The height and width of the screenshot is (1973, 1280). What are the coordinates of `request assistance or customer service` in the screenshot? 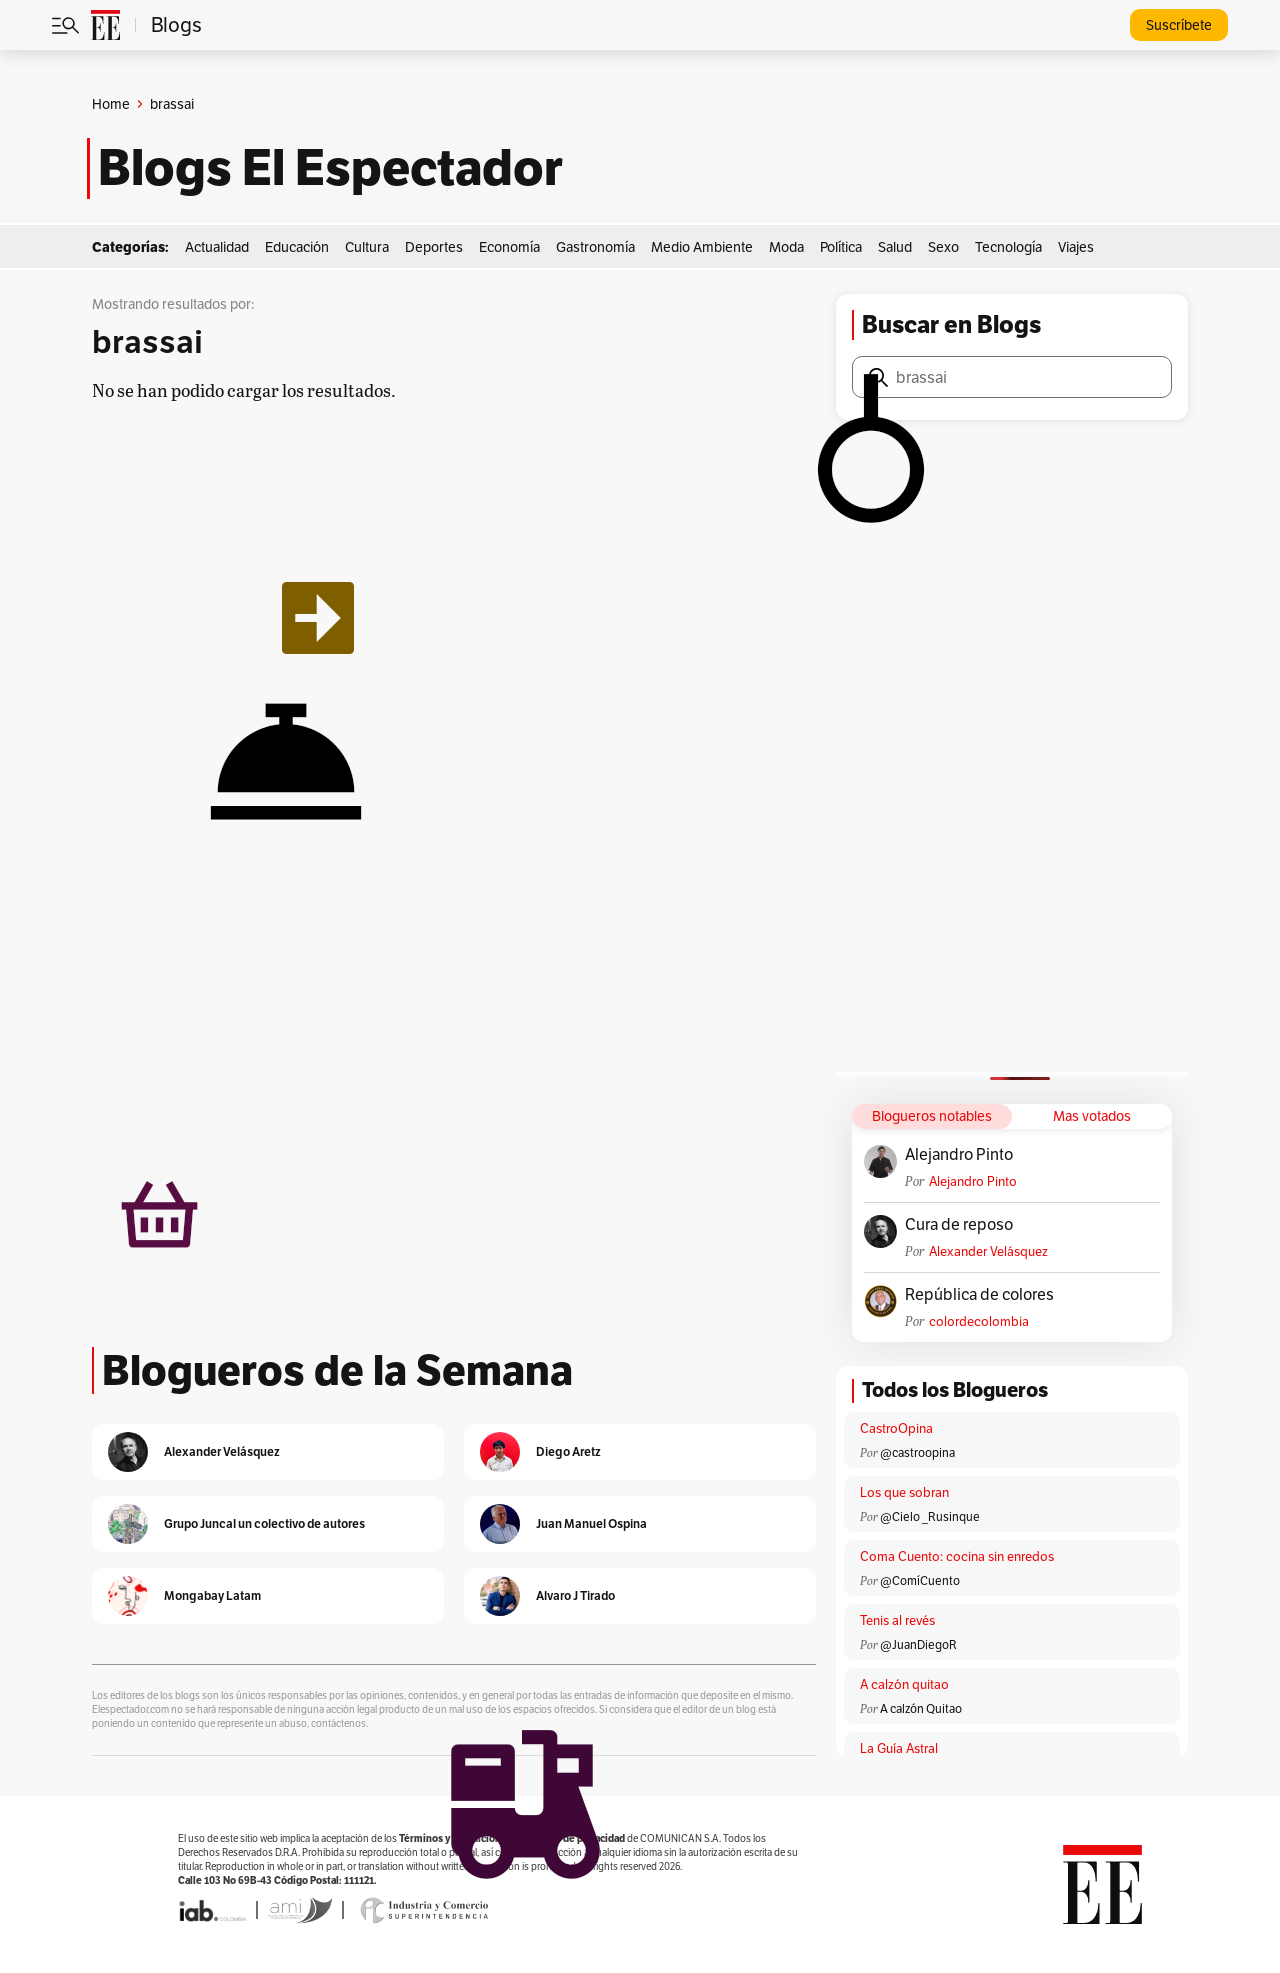 It's located at (286, 765).